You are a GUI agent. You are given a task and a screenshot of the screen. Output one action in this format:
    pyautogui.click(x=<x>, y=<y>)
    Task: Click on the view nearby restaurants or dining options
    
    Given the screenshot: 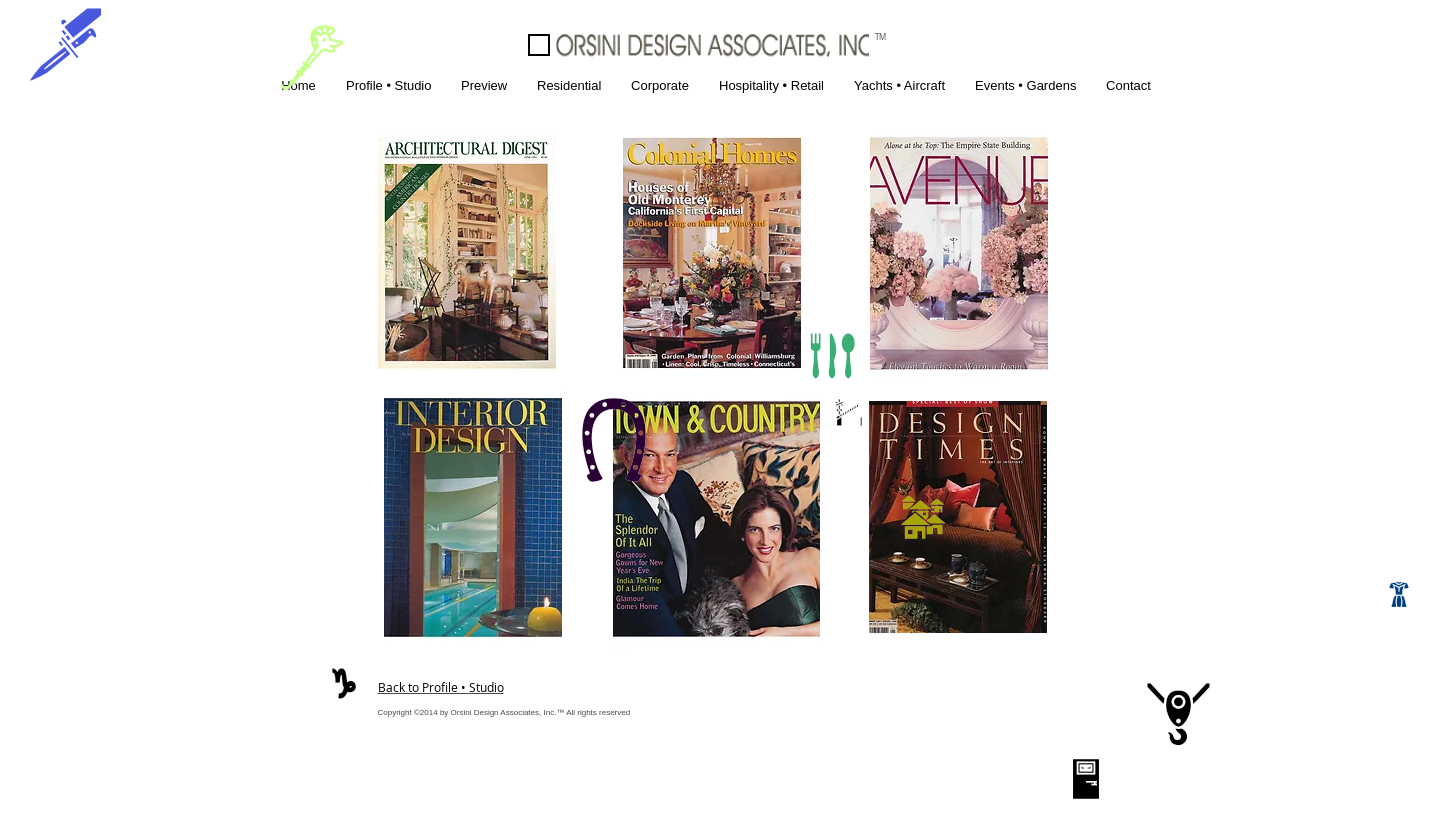 What is the action you would take?
    pyautogui.click(x=832, y=356)
    